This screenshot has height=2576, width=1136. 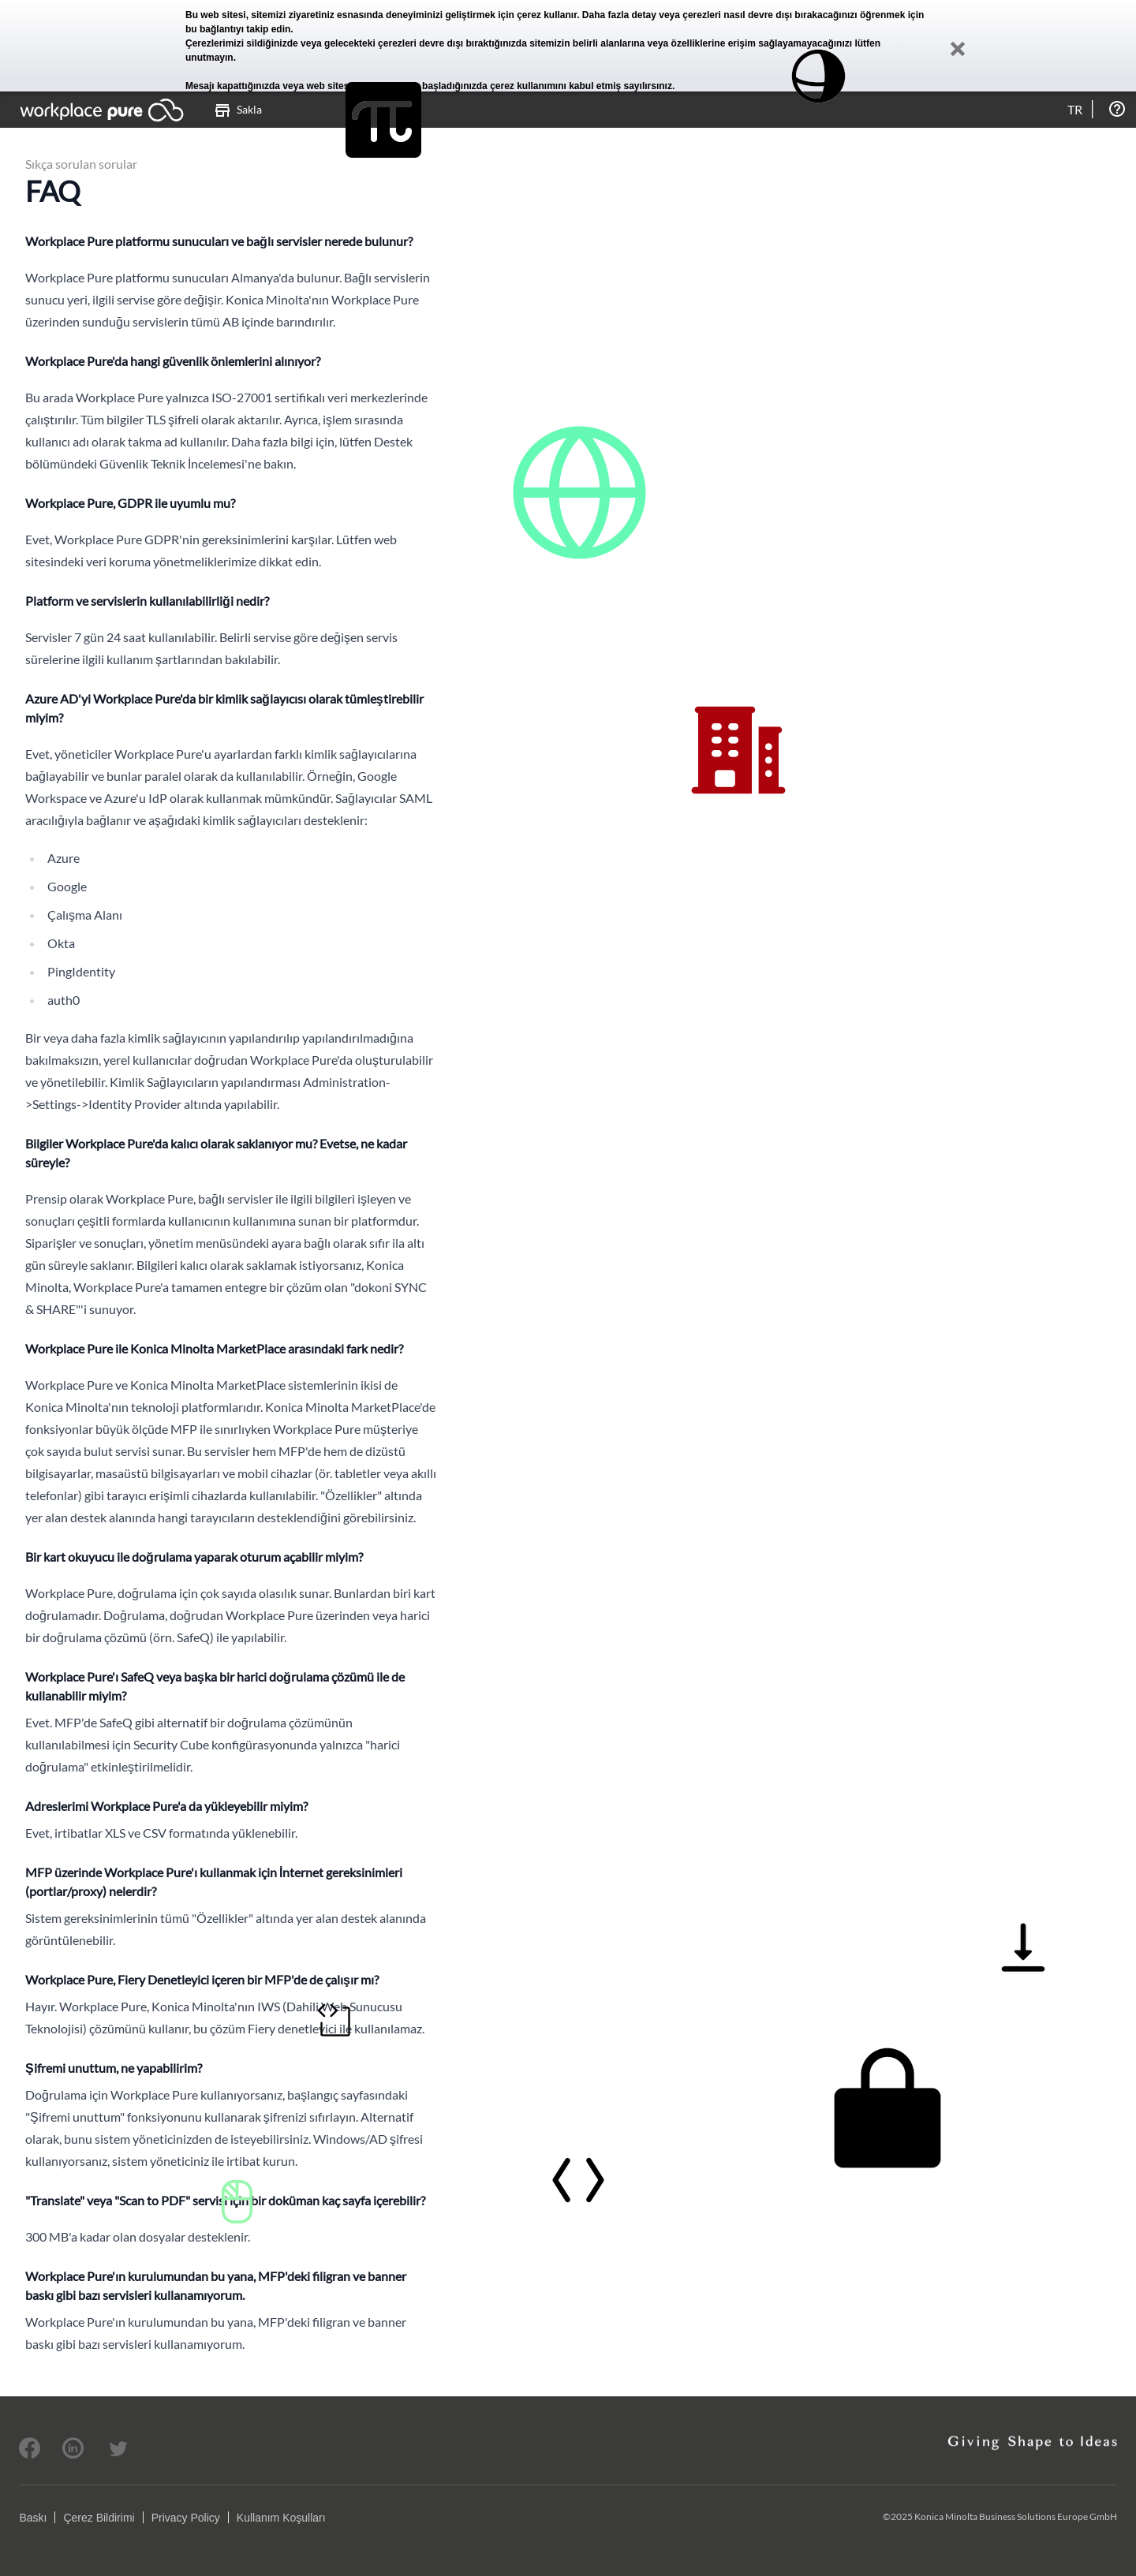 I want to click on align content to the bottom edge, so click(x=1023, y=1947).